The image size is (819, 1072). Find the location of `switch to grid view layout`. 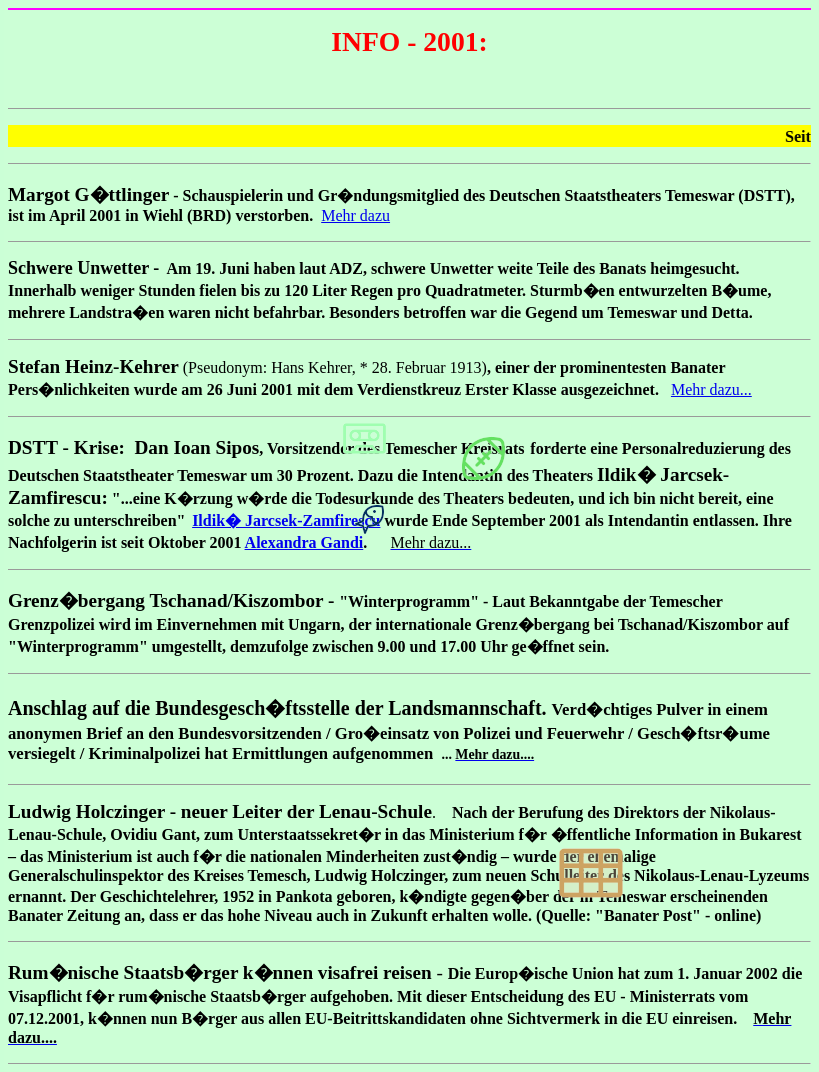

switch to grid view layout is located at coordinates (591, 873).